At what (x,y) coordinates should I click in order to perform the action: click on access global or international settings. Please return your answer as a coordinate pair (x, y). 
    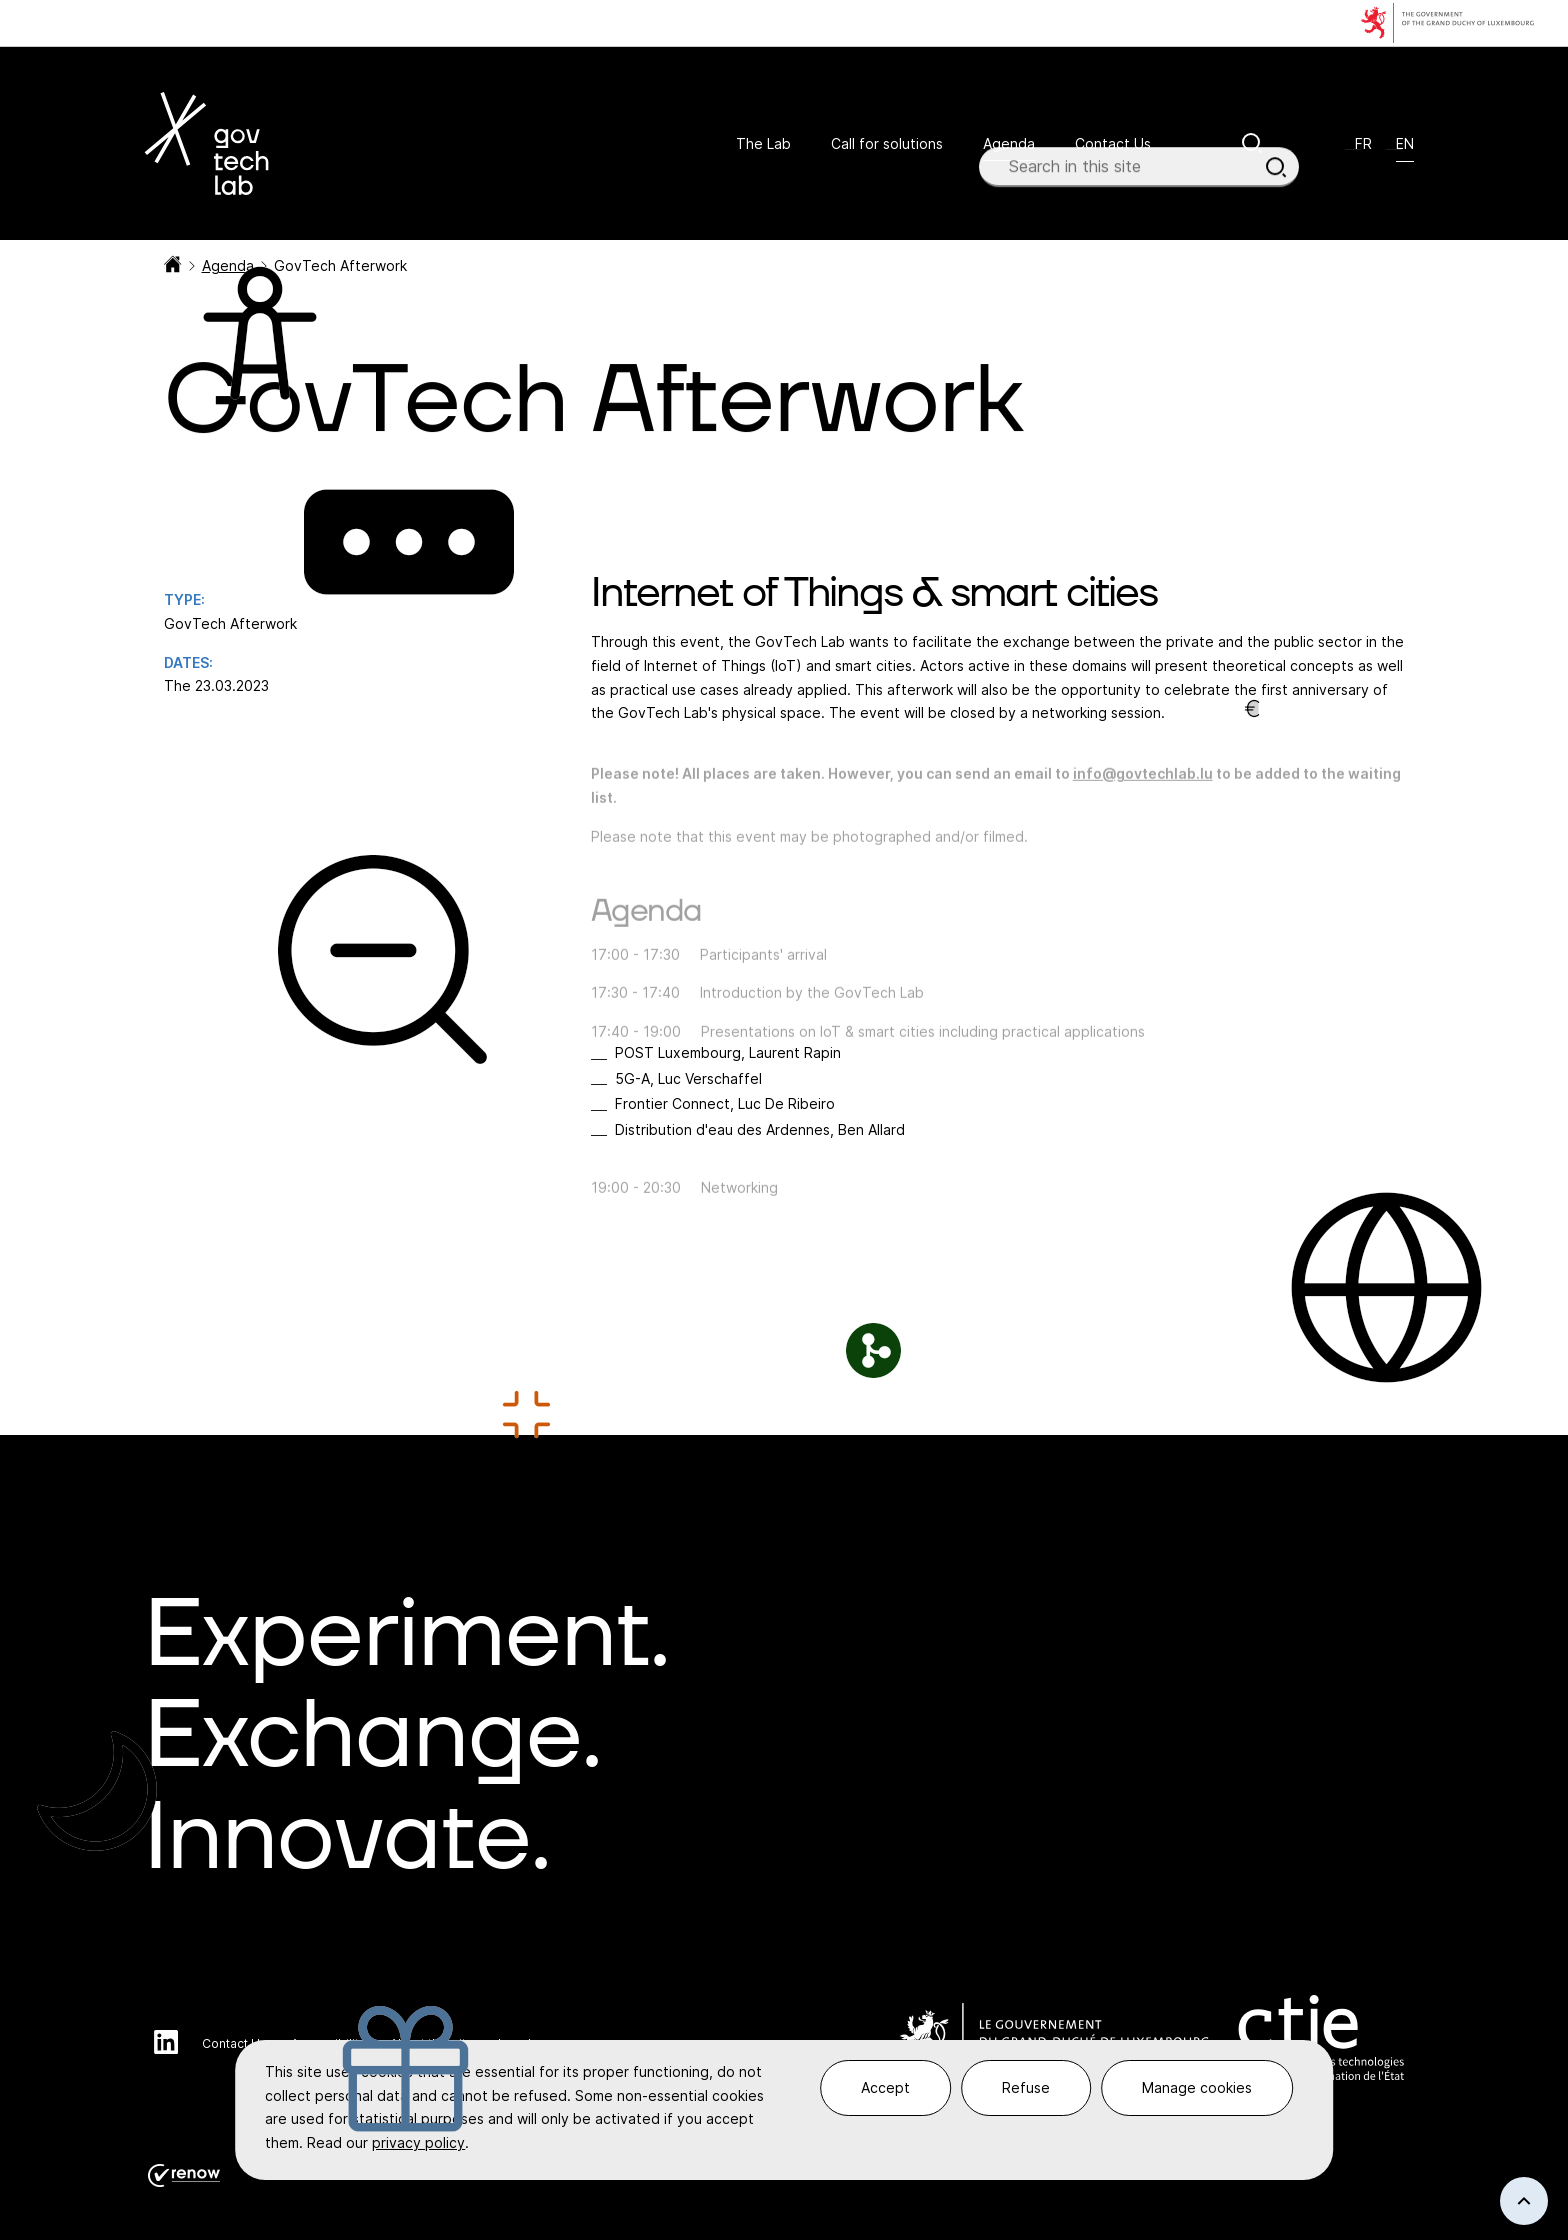
    Looking at the image, I should click on (1386, 1287).